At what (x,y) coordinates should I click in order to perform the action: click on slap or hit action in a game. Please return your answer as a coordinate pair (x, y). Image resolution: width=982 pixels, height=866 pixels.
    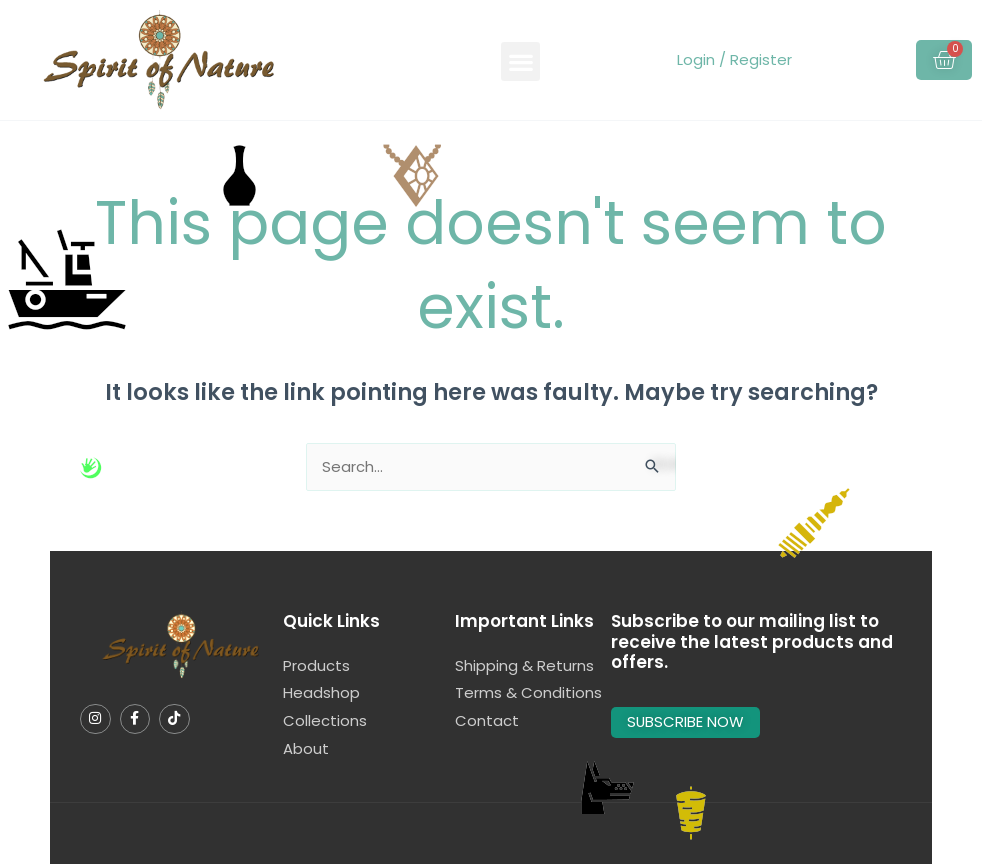
    Looking at the image, I should click on (90, 467).